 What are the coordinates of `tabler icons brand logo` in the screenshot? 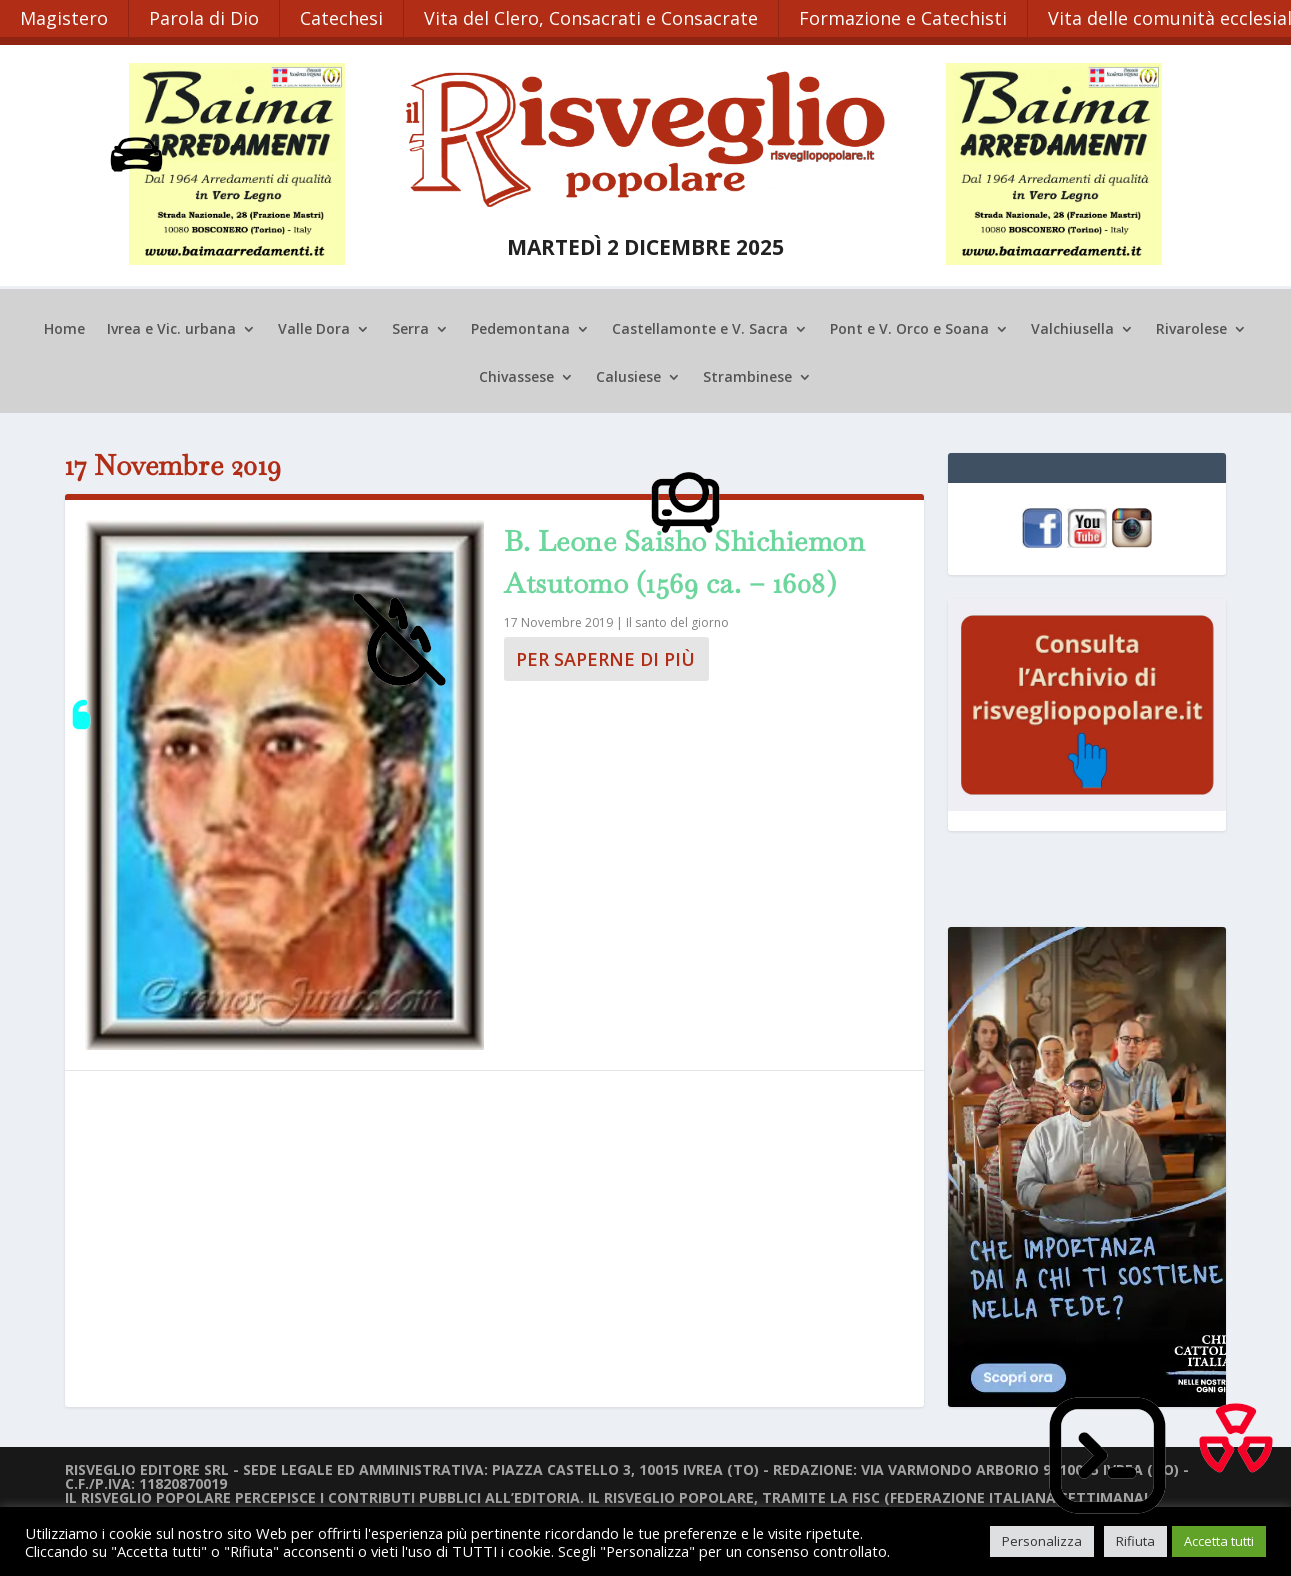 It's located at (1107, 1455).